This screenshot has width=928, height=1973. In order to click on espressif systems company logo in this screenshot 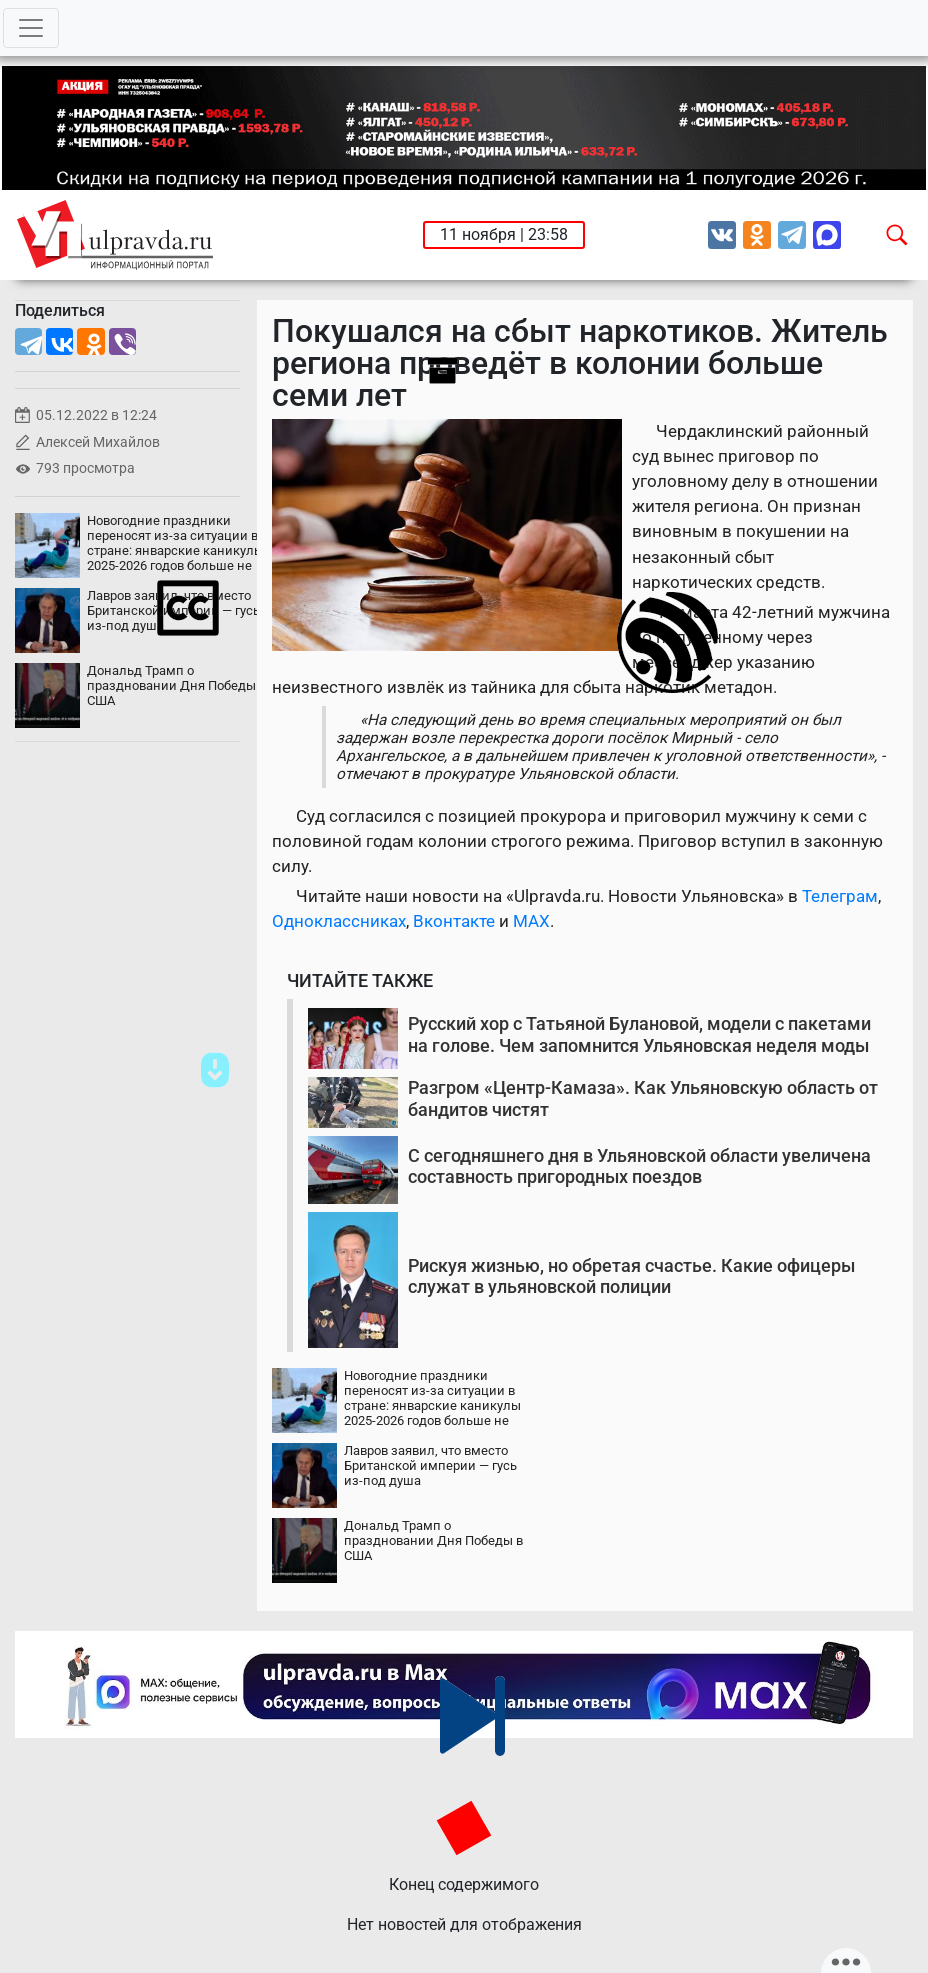, I will do `click(667, 642)`.